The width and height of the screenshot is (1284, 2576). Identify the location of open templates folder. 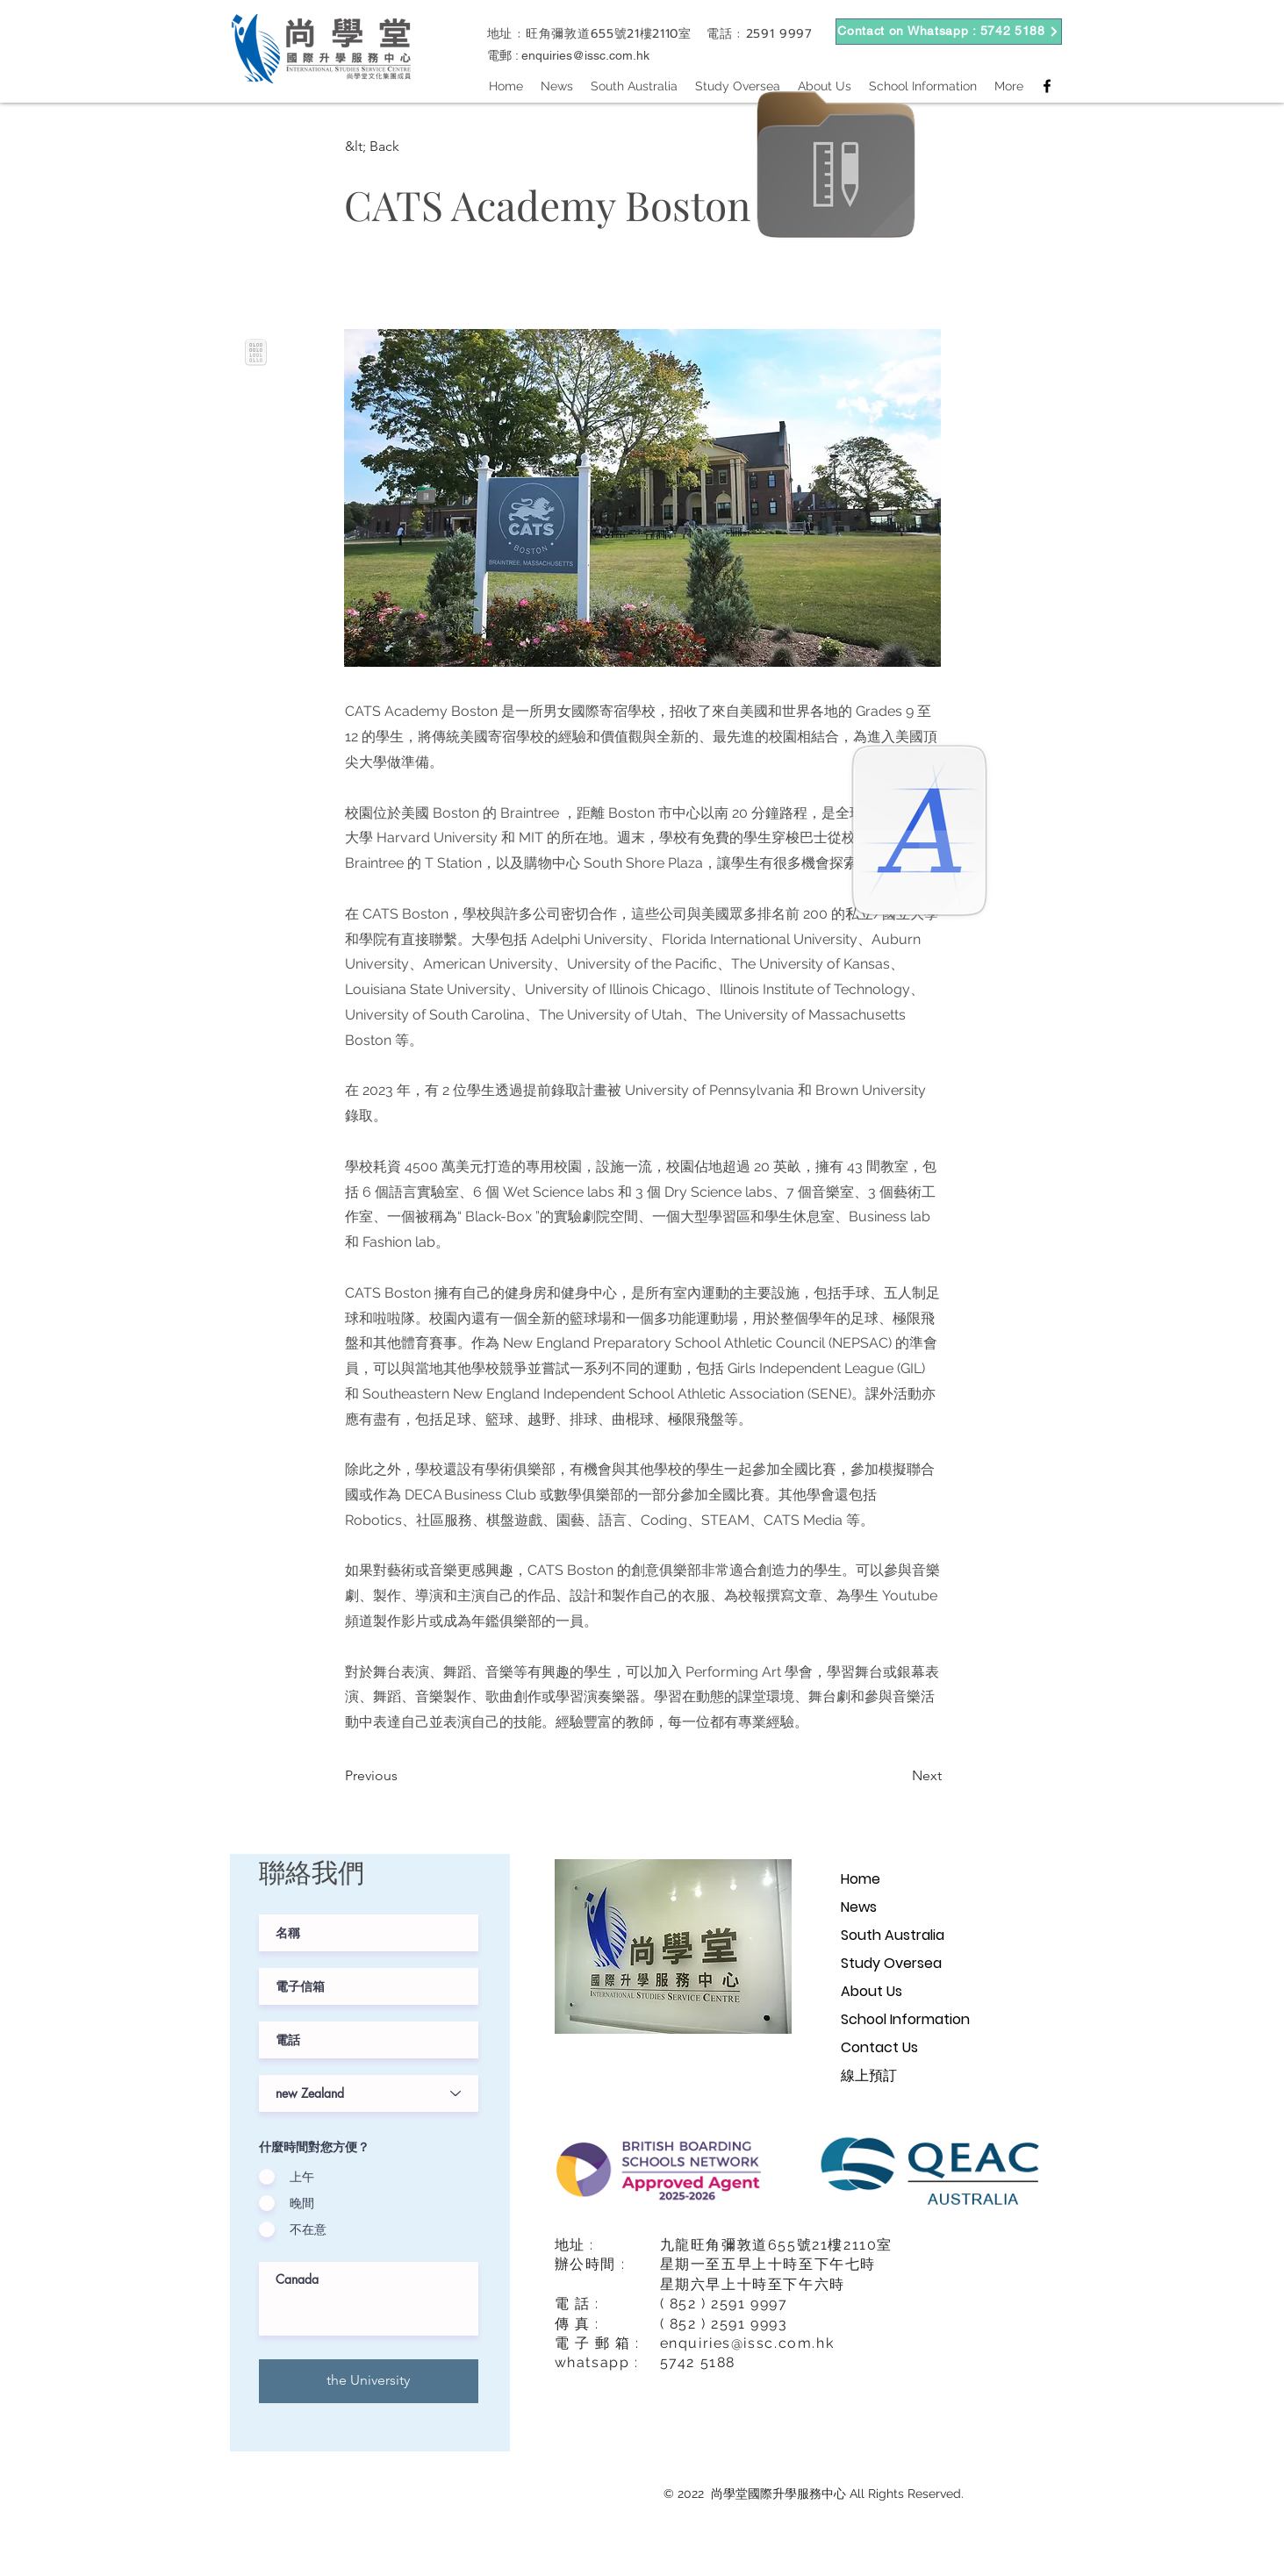
(426, 494).